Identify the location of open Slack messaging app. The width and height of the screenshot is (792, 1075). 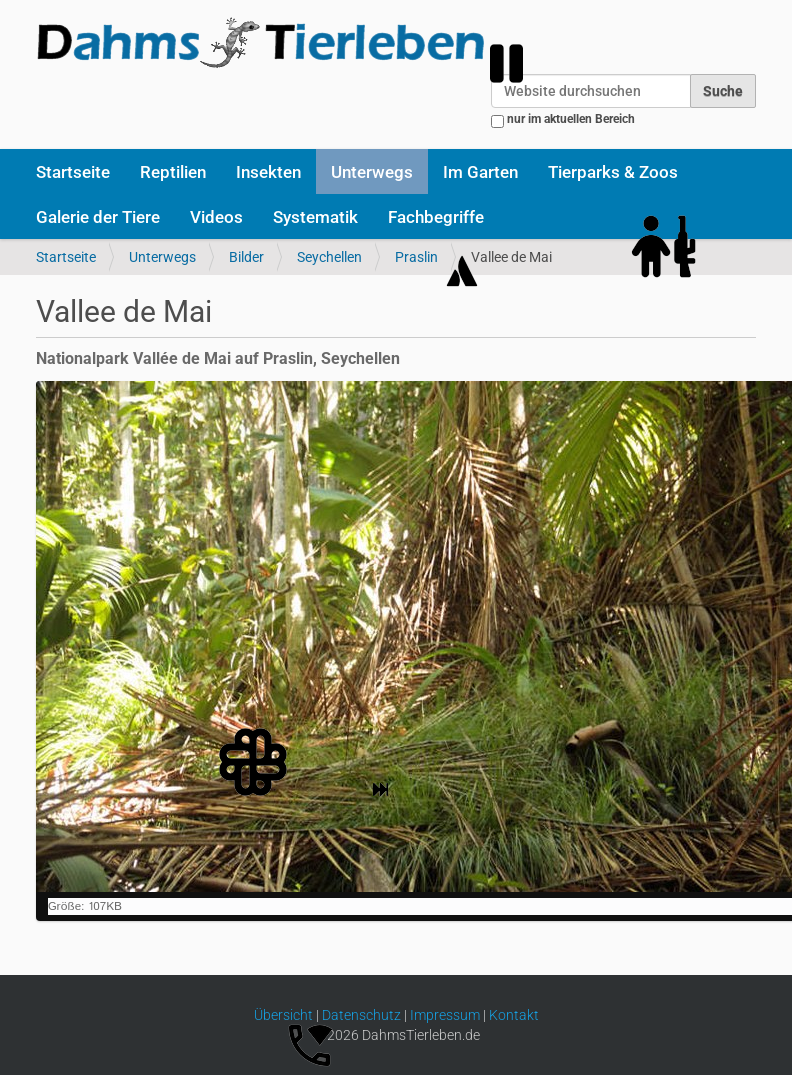
(253, 762).